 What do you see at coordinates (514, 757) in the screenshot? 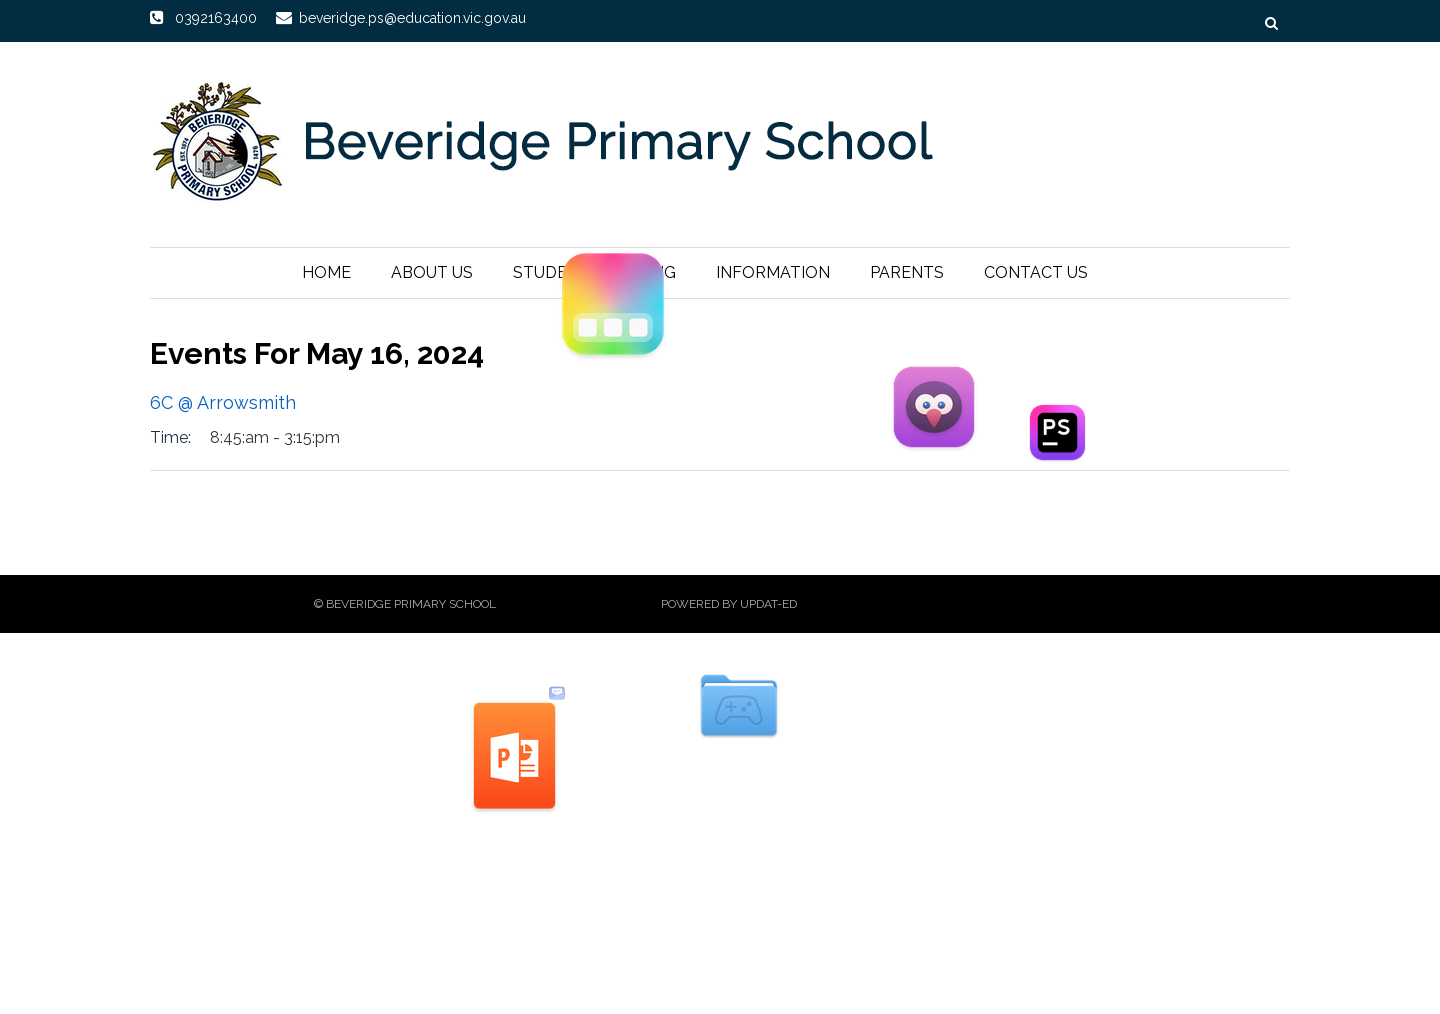
I see `presentation template file type indicator` at bounding box center [514, 757].